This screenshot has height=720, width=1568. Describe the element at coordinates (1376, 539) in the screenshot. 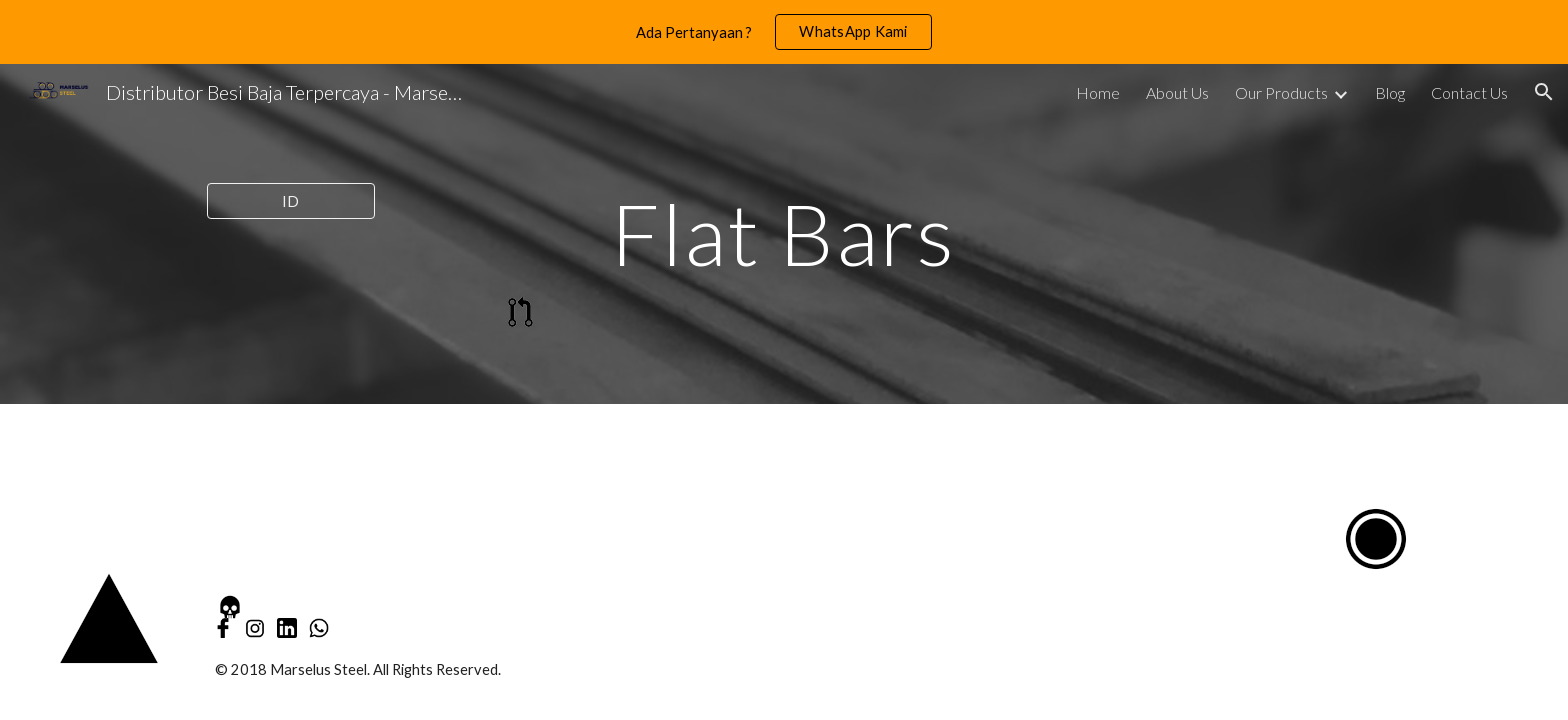

I see `indicates a selected radio button option` at that location.